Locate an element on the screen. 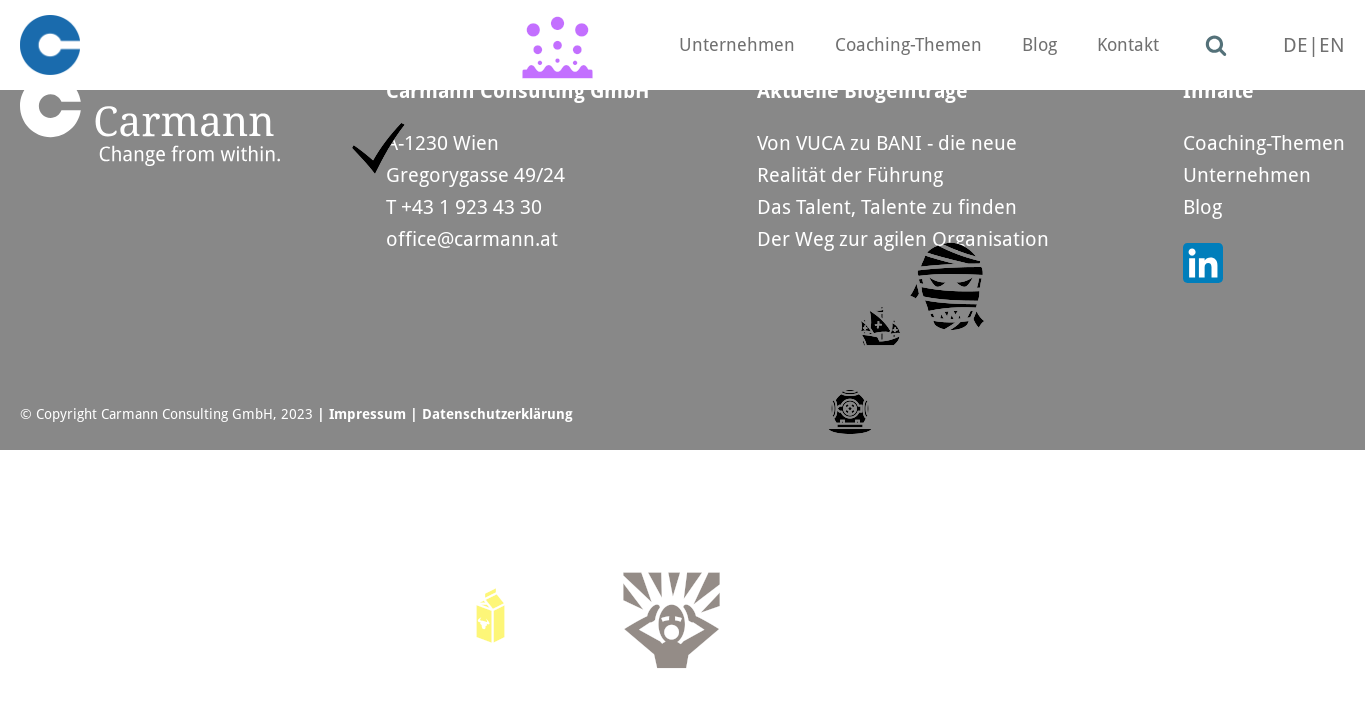 The width and height of the screenshot is (1365, 720). confirm or complete an action is located at coordinates (378, 148).